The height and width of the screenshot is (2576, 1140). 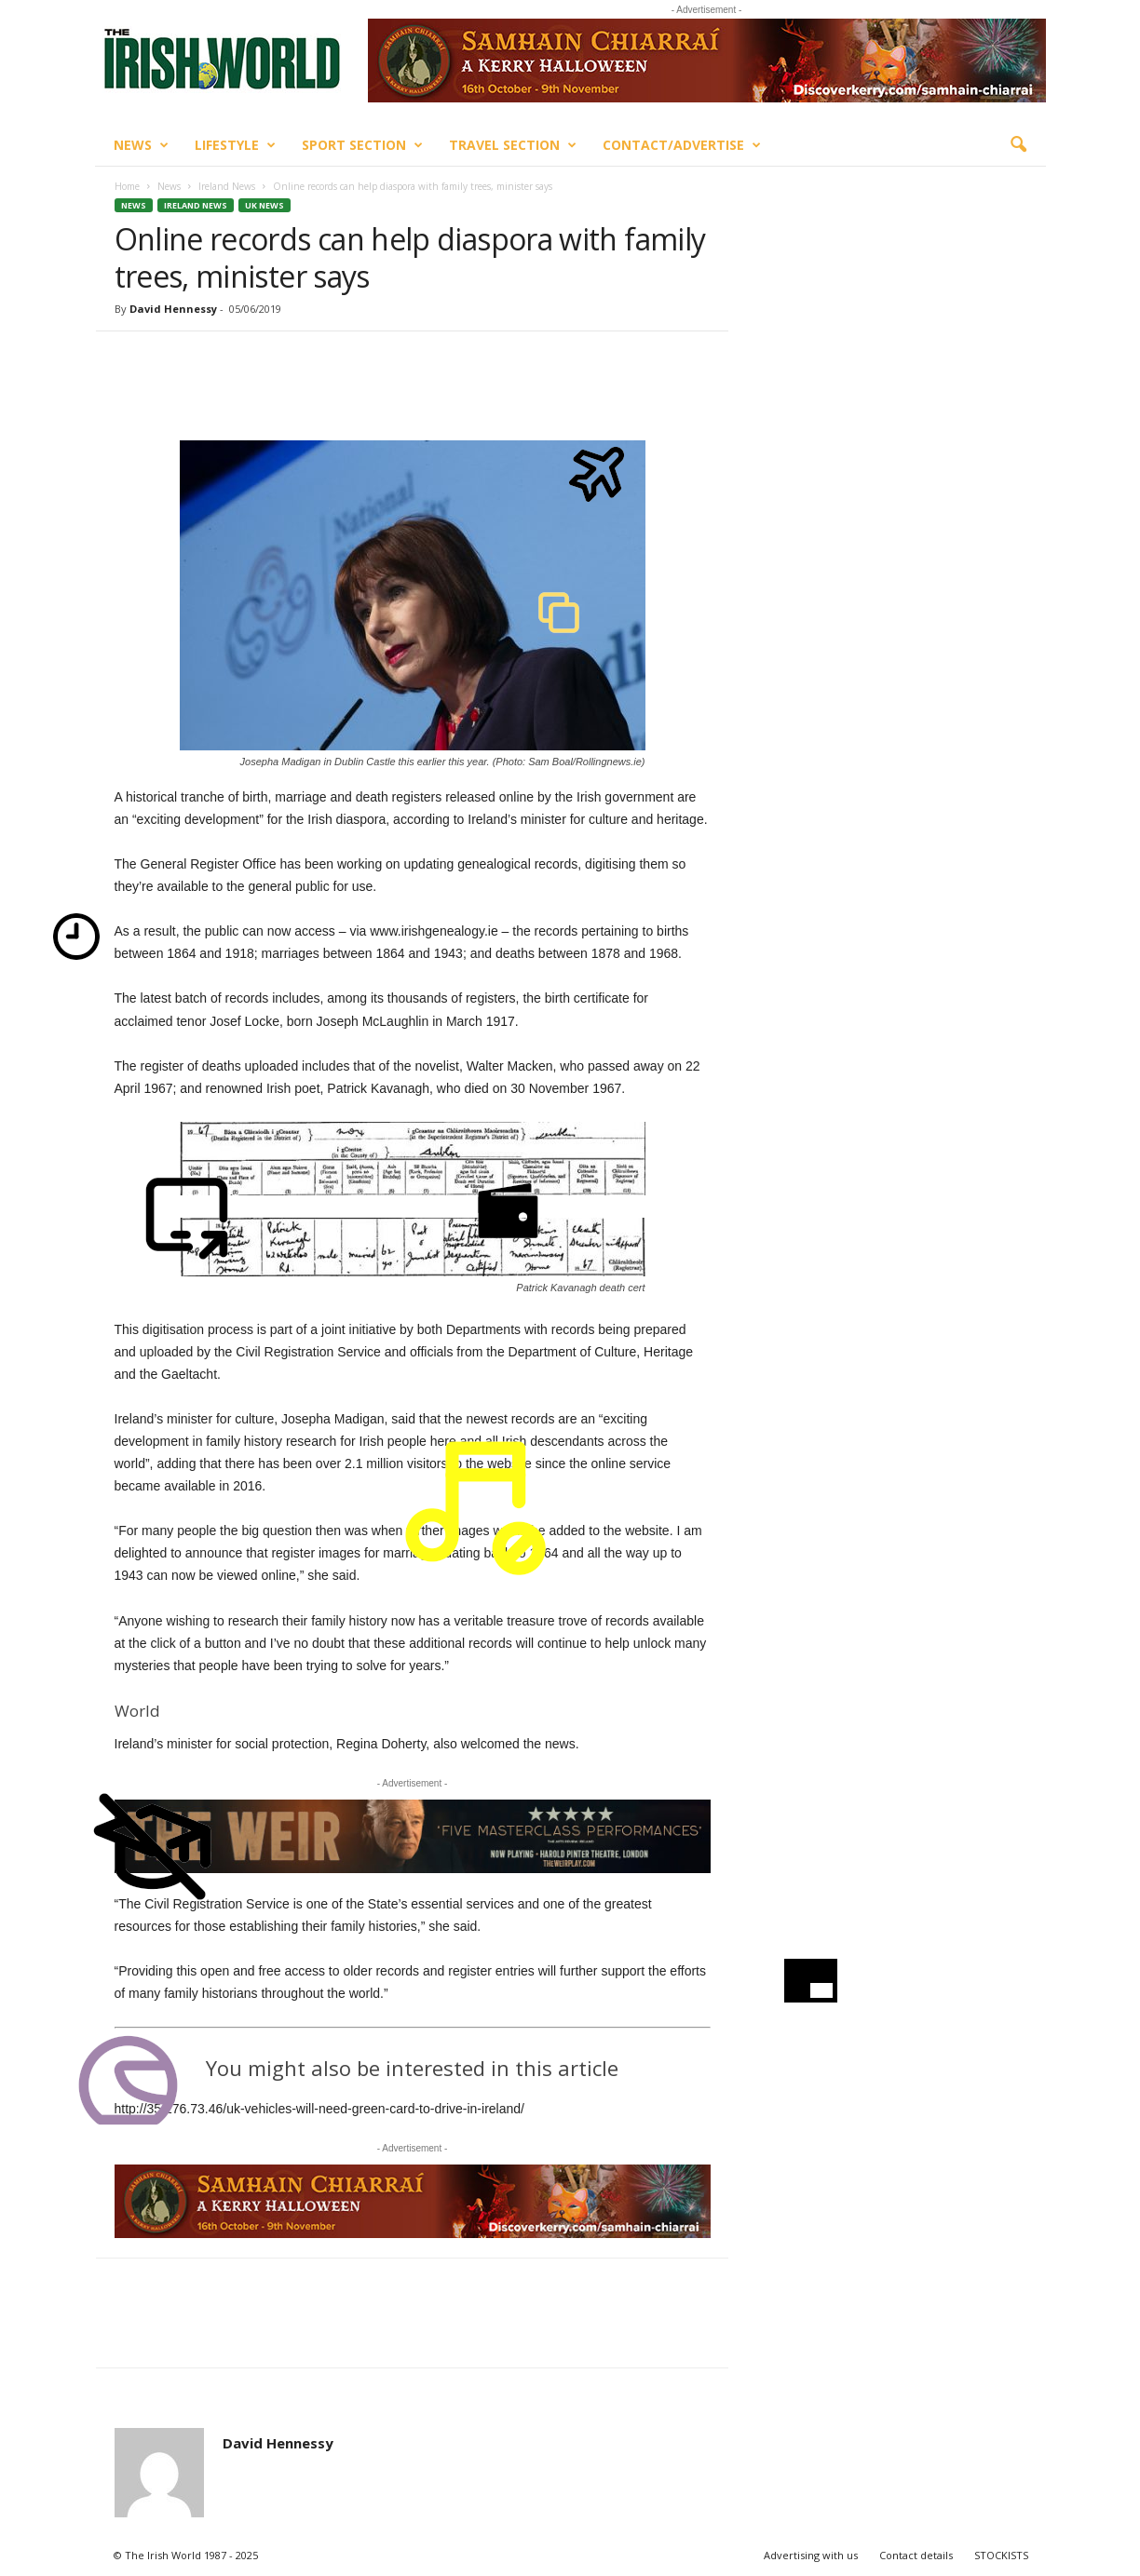 I want to click on access your wallet or payment methods, so click(x=508, y=1212).